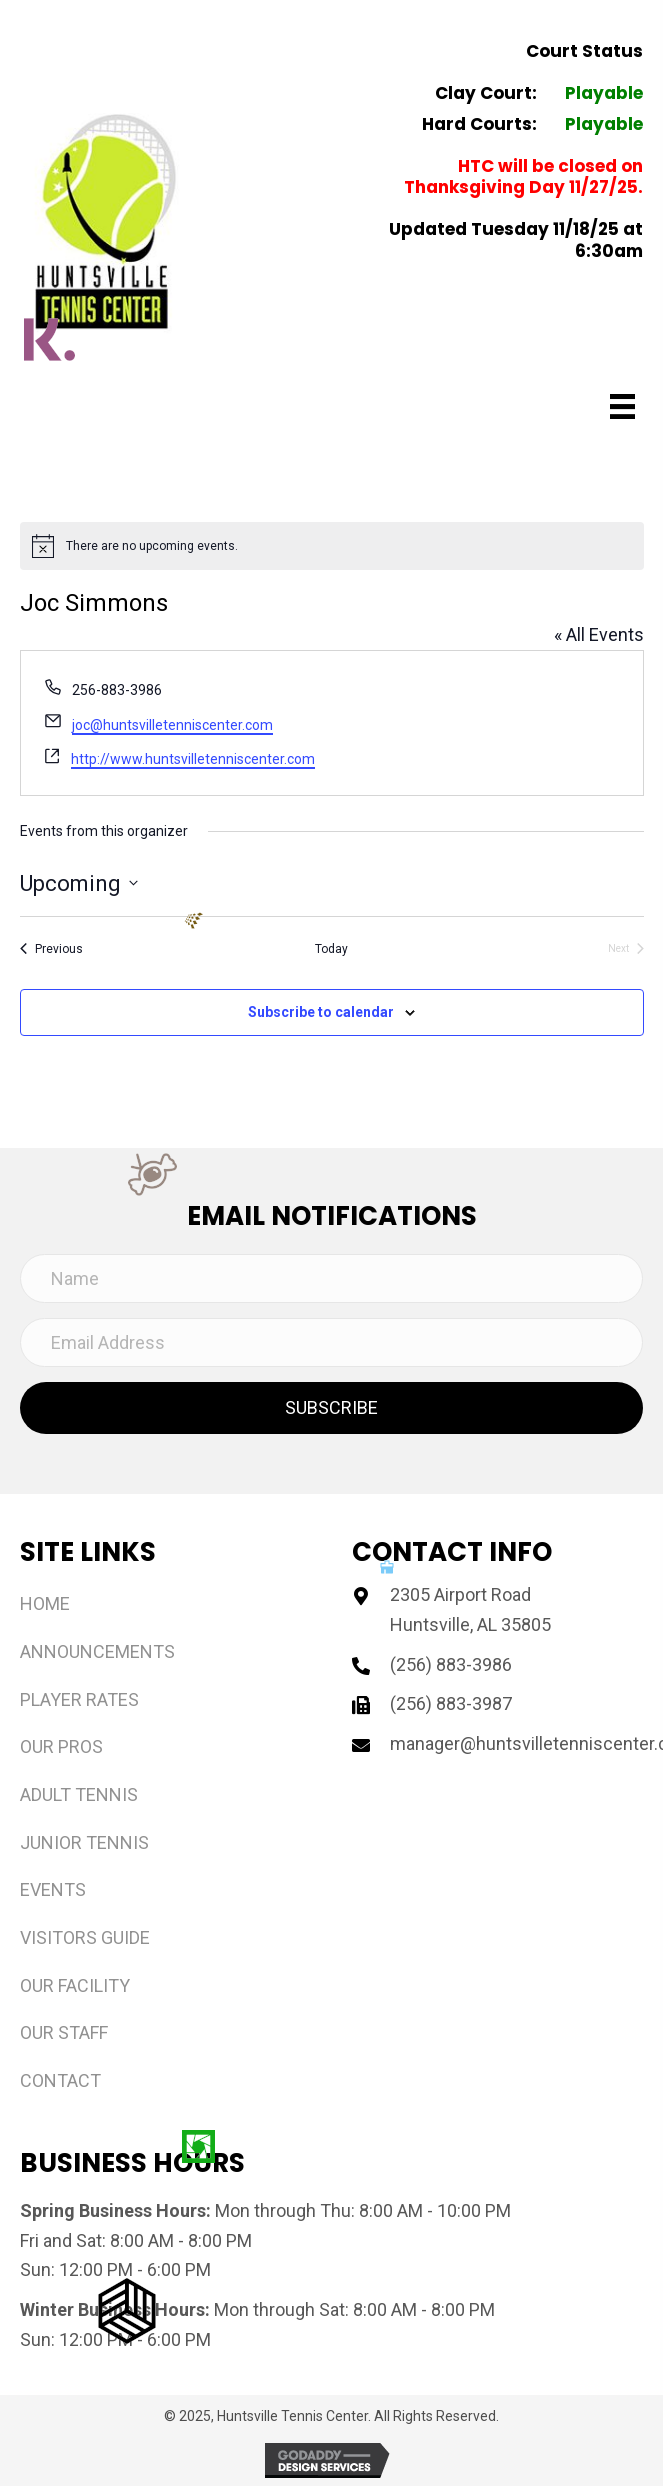 Image resolution: width=663 pixels, height=2486 pixels. What do you see at coordinates (49, 339) in the screenshot?
I see `pay with Klarna at checkout` at bounding box center [49, 339].